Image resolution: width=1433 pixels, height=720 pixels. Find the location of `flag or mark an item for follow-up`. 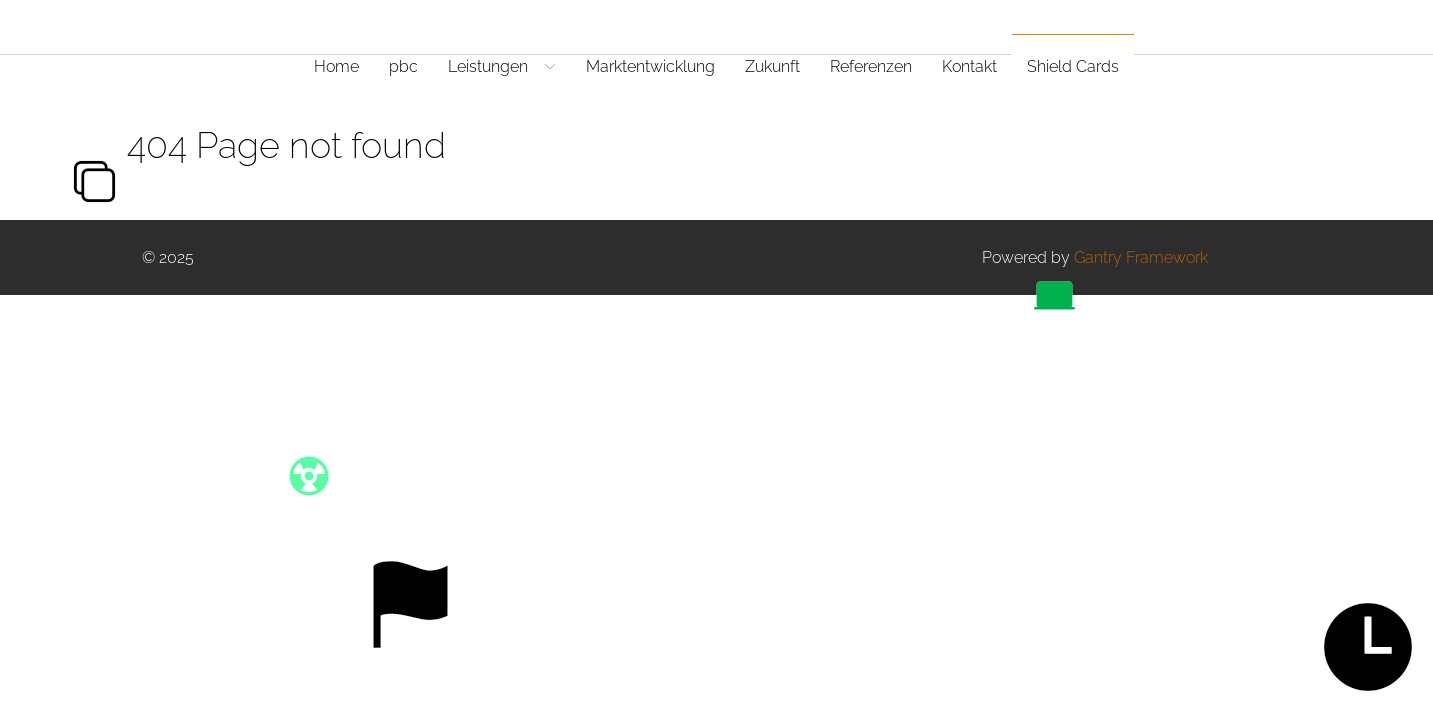

flag or mark an item for follow-up is located at coordinates (410, 604).